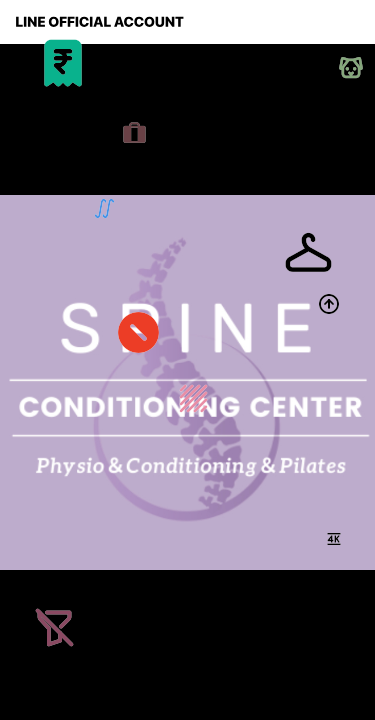 The height and width of the screenshot is (720, 375). Describe the element at coordinates (63, 63) in the screenshot. I see `view payment receipt in rupees` at that location.